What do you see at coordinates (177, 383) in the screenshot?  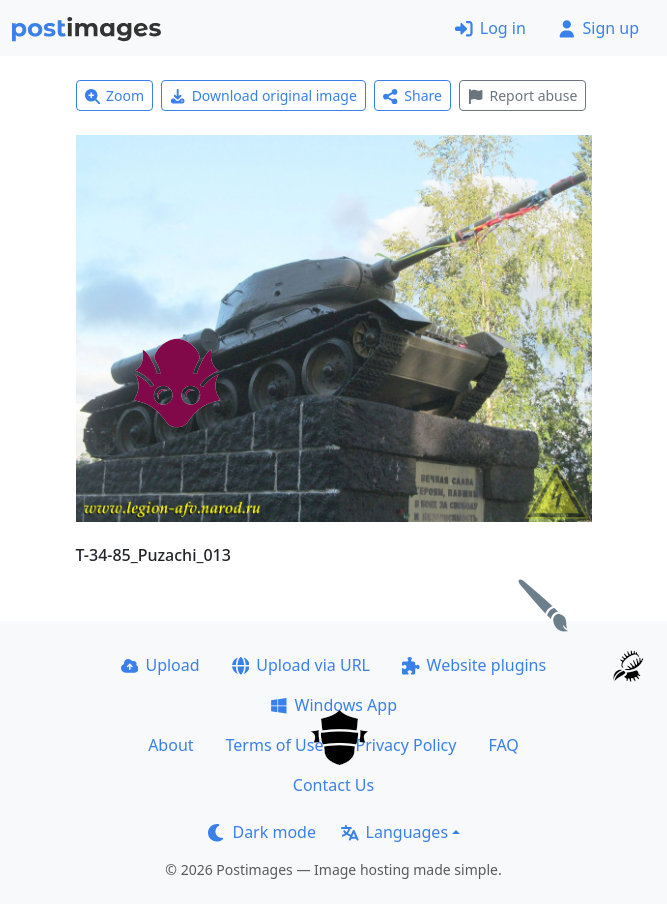 I see `select triton or sea creature character` at bounding box center [177, 383].